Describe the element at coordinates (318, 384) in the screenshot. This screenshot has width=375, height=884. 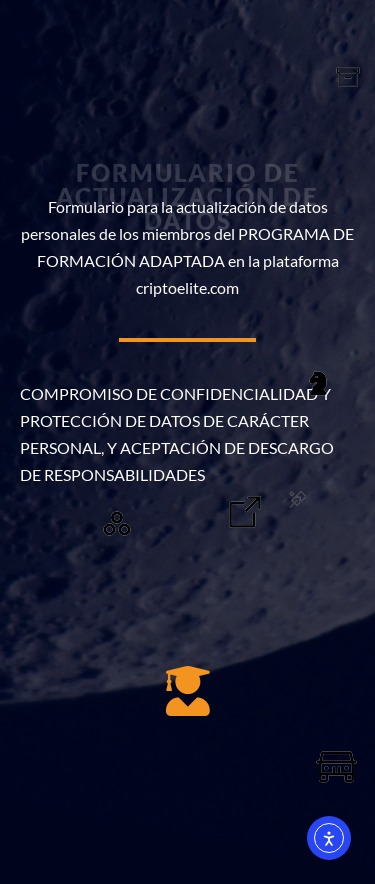
I see `play chess or access chess game` at that location.